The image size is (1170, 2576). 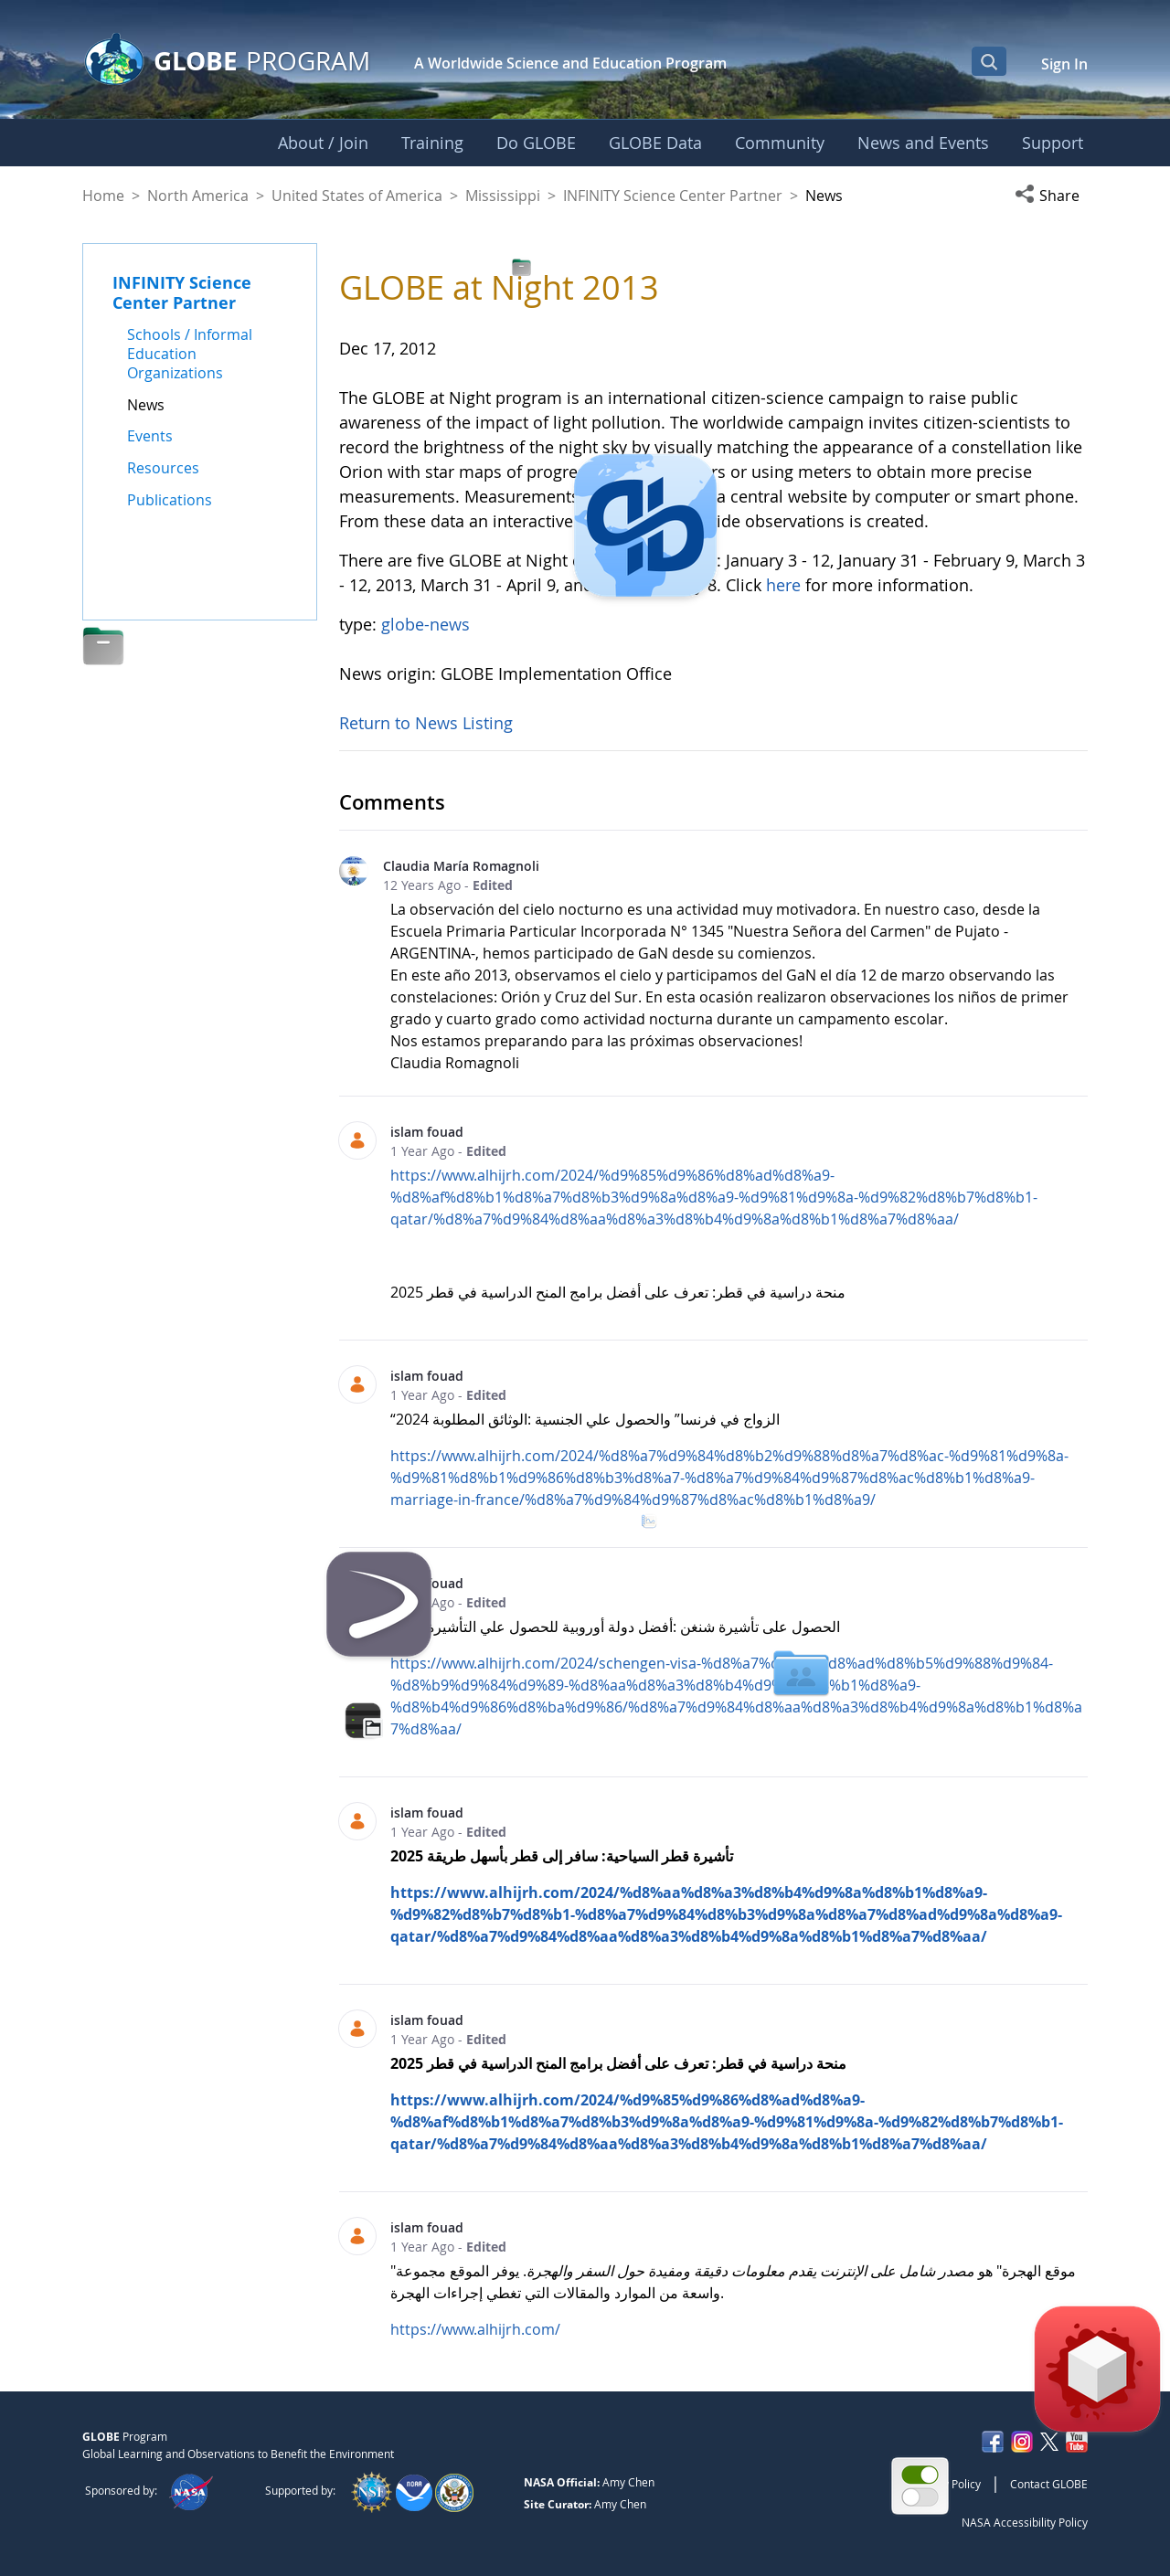 I want to click on open Graphs app for data visualization, so click(x=649, y=1521).